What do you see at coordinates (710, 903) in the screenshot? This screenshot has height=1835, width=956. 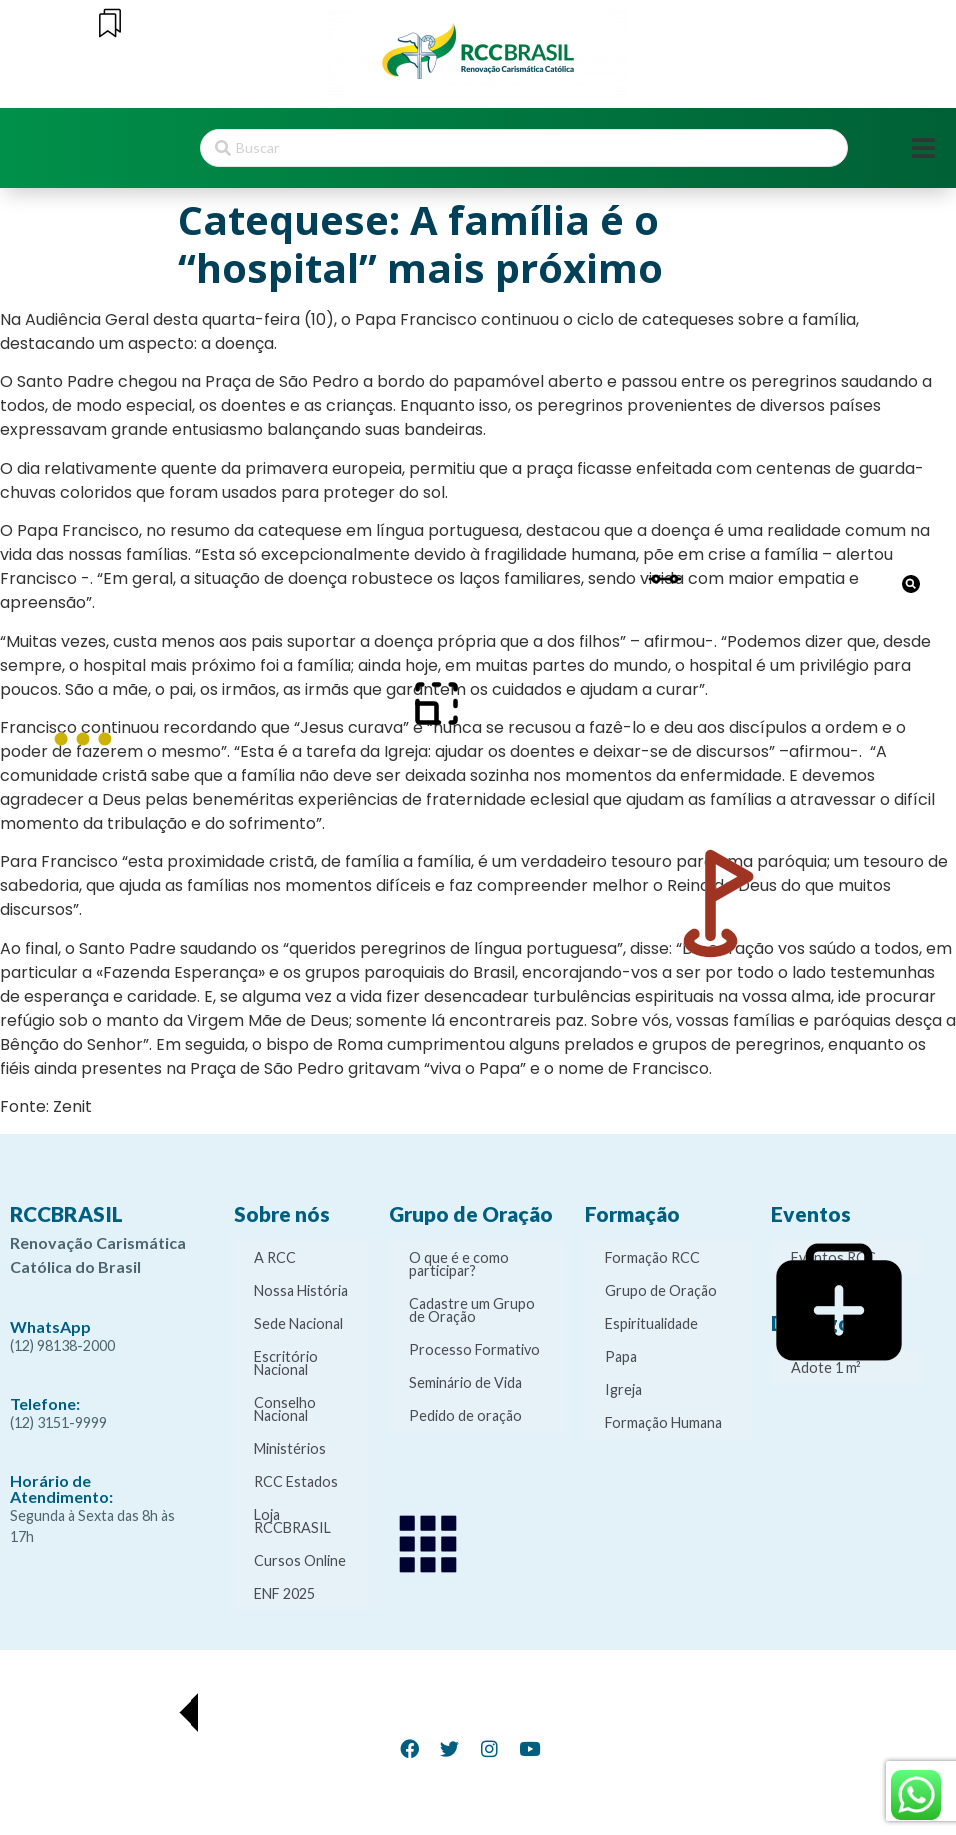 I see `view golf course or club information` at bounding box center [710, 903].